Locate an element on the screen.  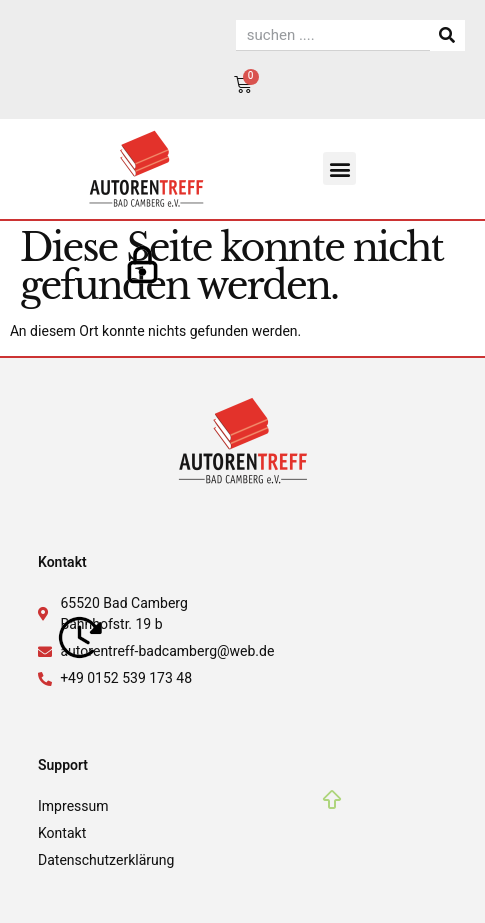
upvote or like content is located at coordinates (332, 800).